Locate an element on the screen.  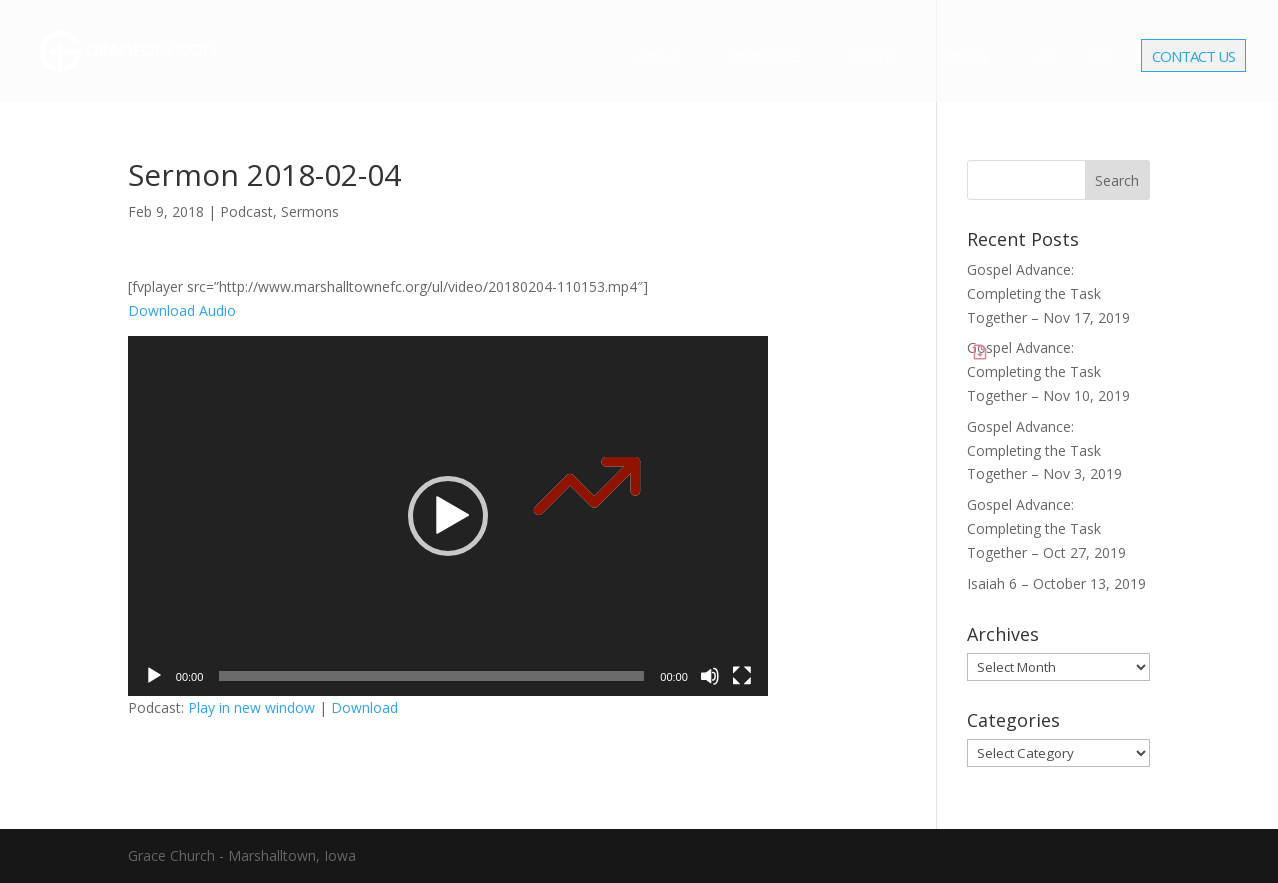
download file is located at coordinates (980, 352).